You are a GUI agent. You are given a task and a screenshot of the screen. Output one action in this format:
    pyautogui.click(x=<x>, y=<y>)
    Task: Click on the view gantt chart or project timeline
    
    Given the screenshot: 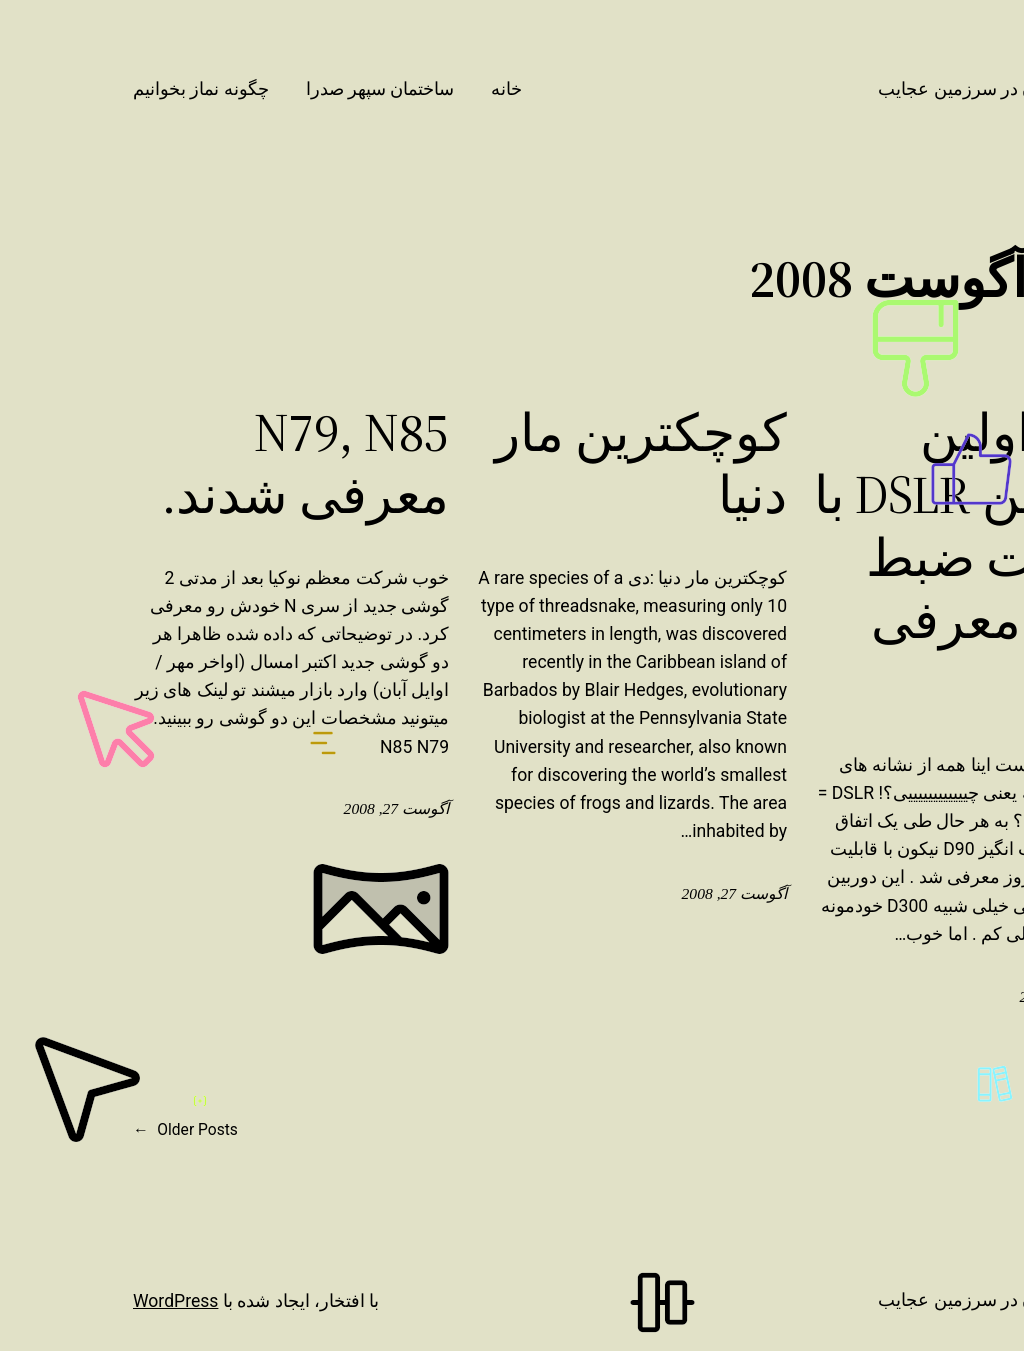 What is the action you would take?
    pyautogui.click(x=323, y=743)
    